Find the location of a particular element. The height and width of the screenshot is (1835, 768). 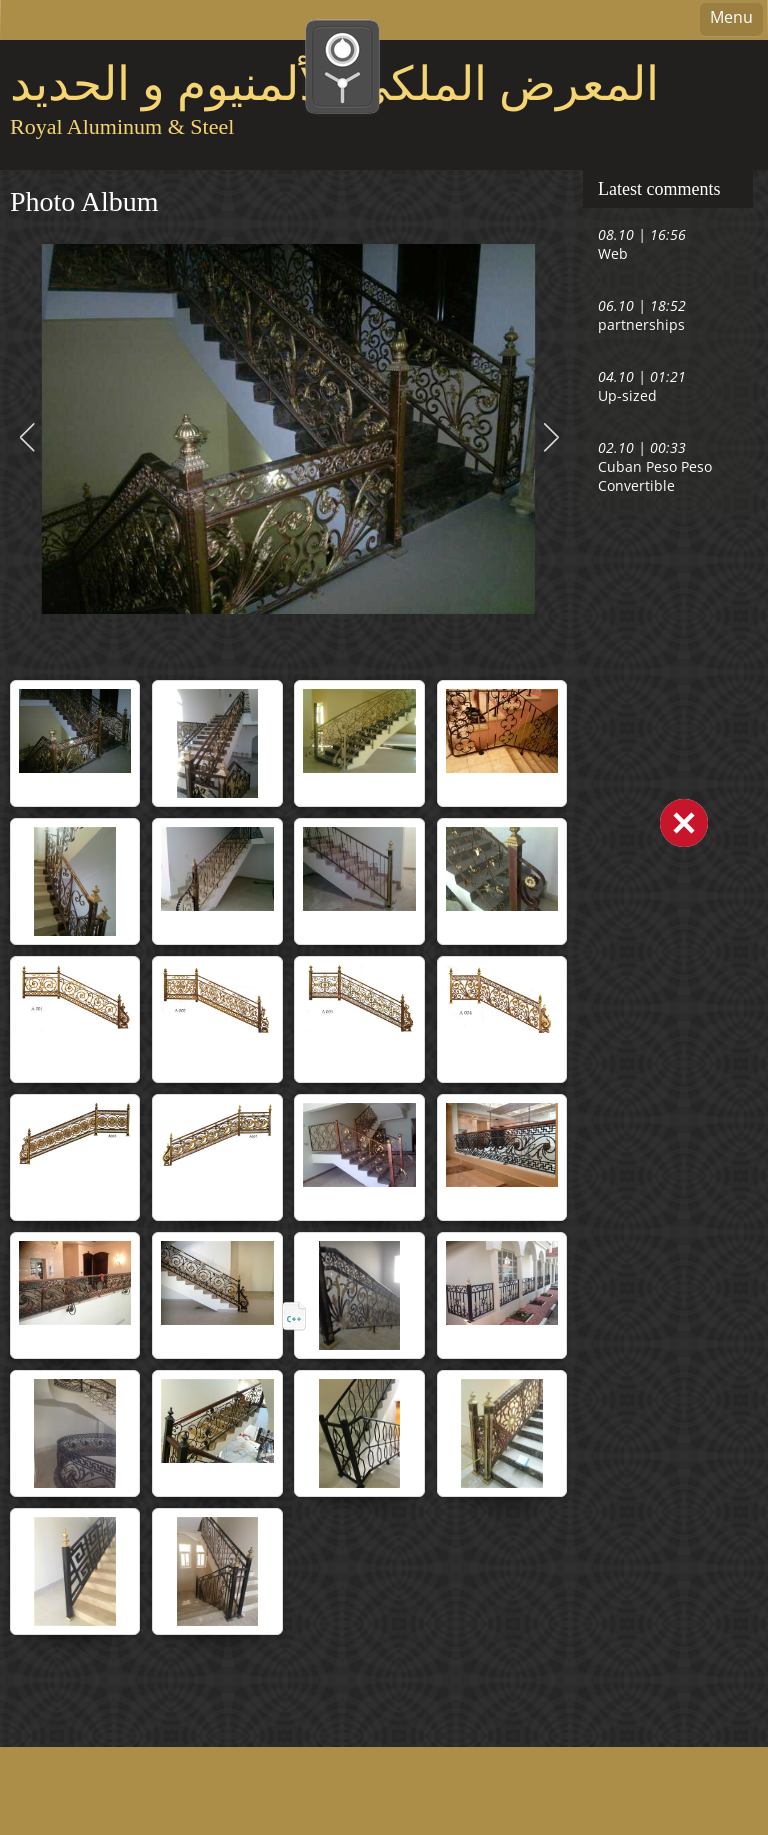

a c++ source code file is located at coordinates (294, 1316).